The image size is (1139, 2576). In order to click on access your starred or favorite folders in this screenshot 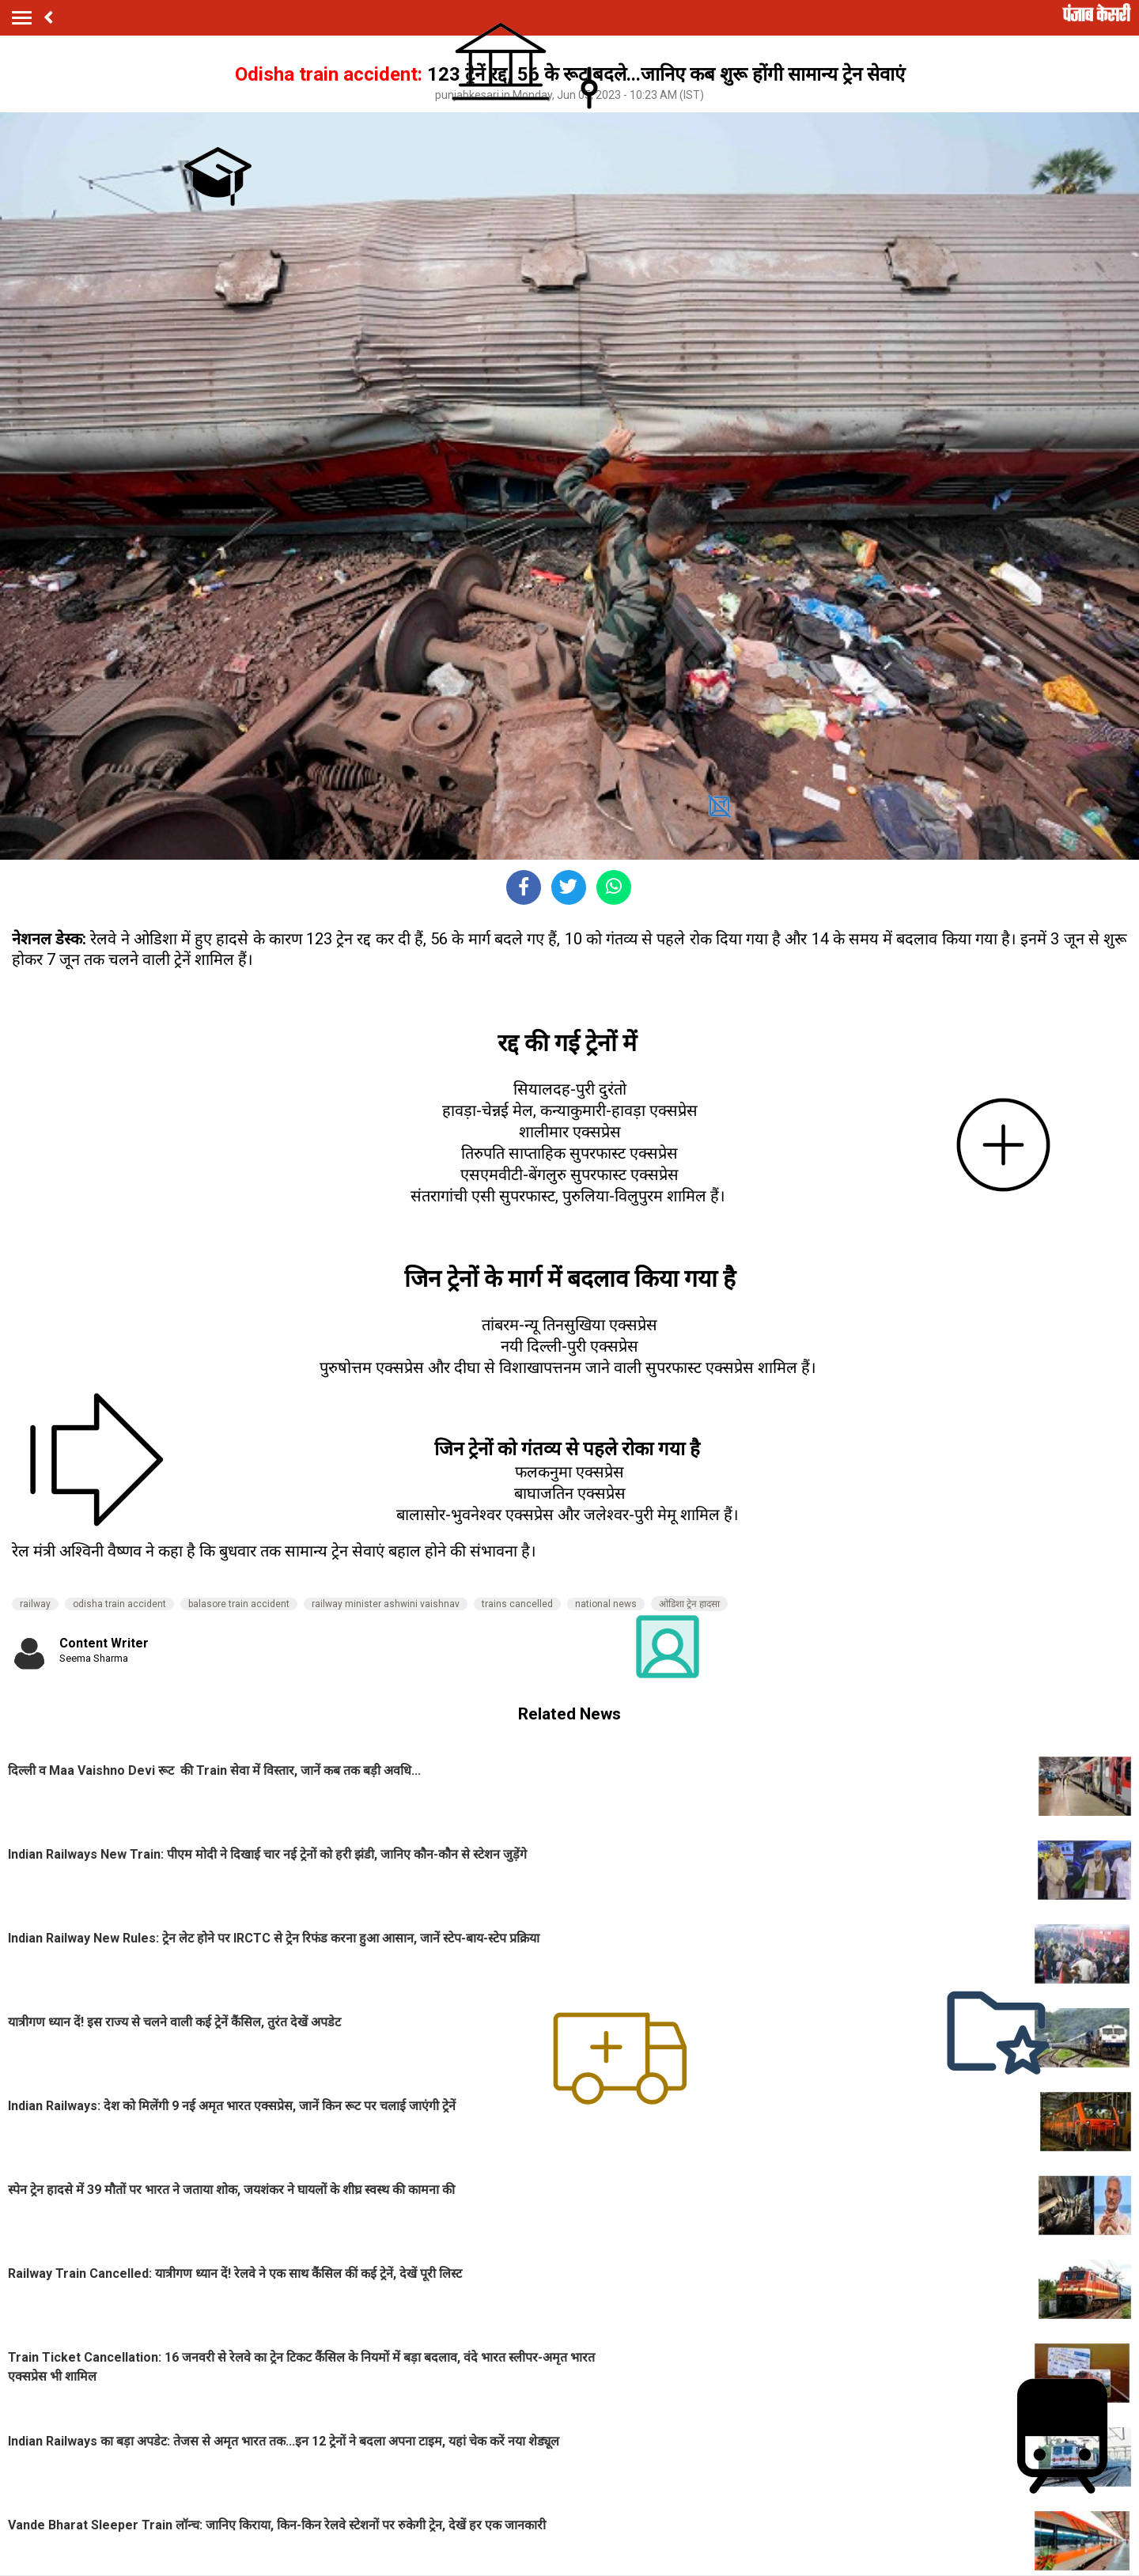, I will do `click(996, 2029)`.